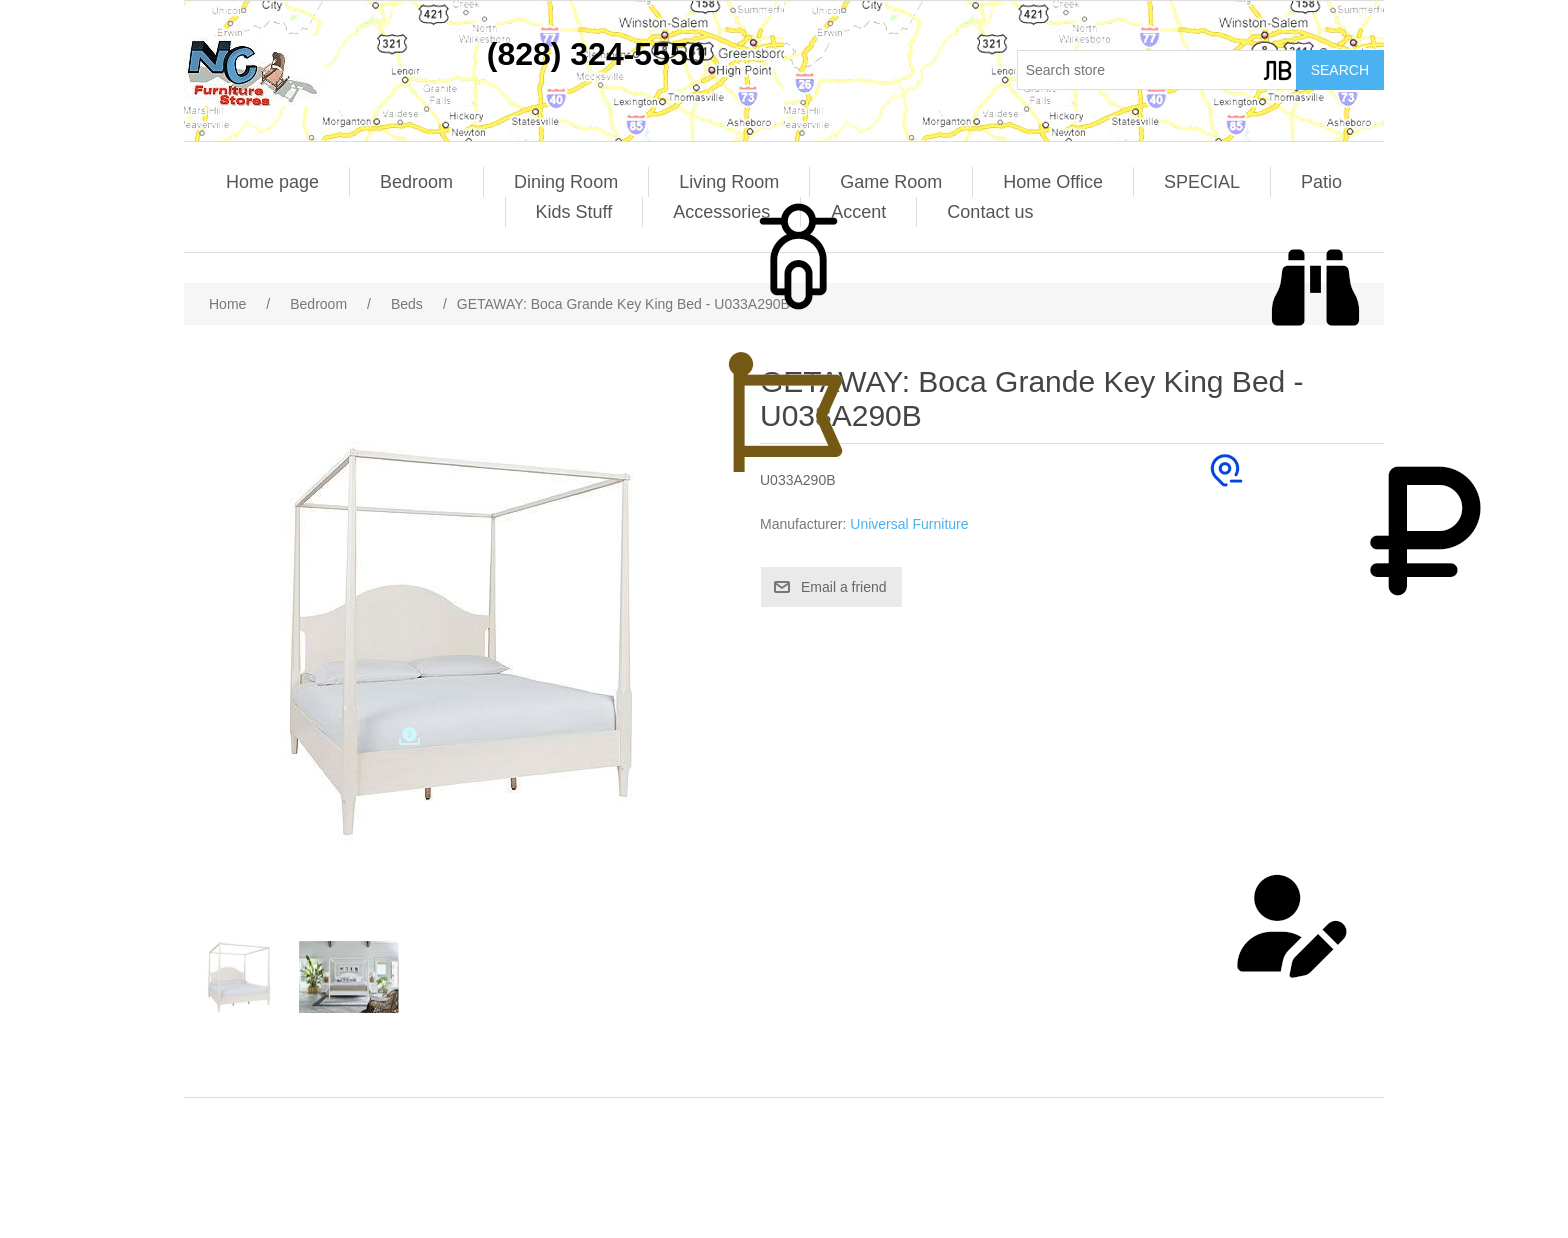 This screenshot has height=1238, width=1568. What do you see at coordinates (786, 412) in the screenshot?
I see `font awesome brand logo` at bounding box center [786, 412].